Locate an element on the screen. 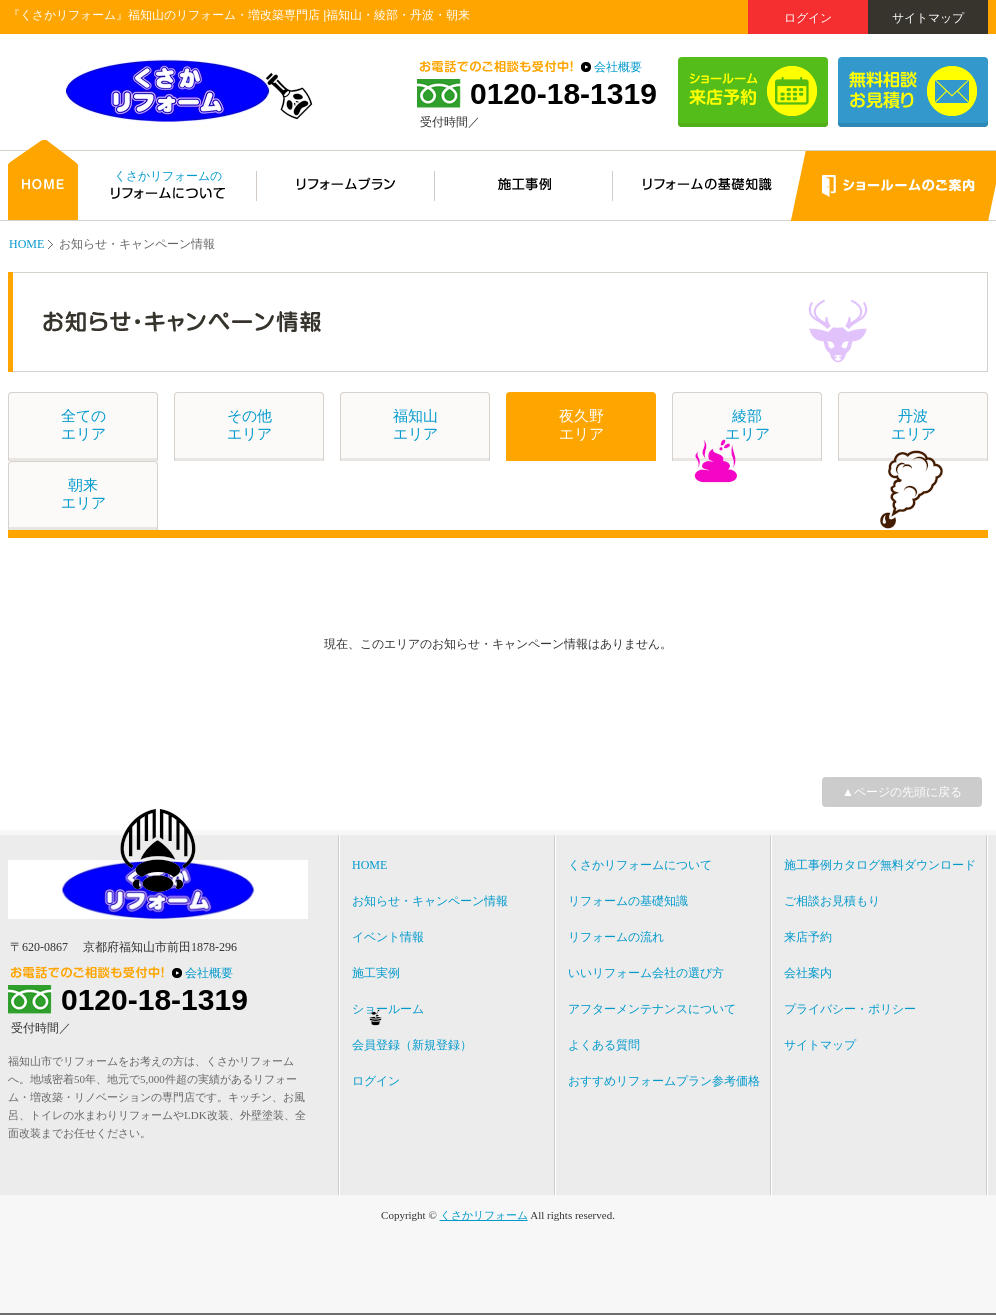 This screenshot has height=1315, width=996. represents a beetle or insect creature in a game interface is located at coordinates (157, 851).